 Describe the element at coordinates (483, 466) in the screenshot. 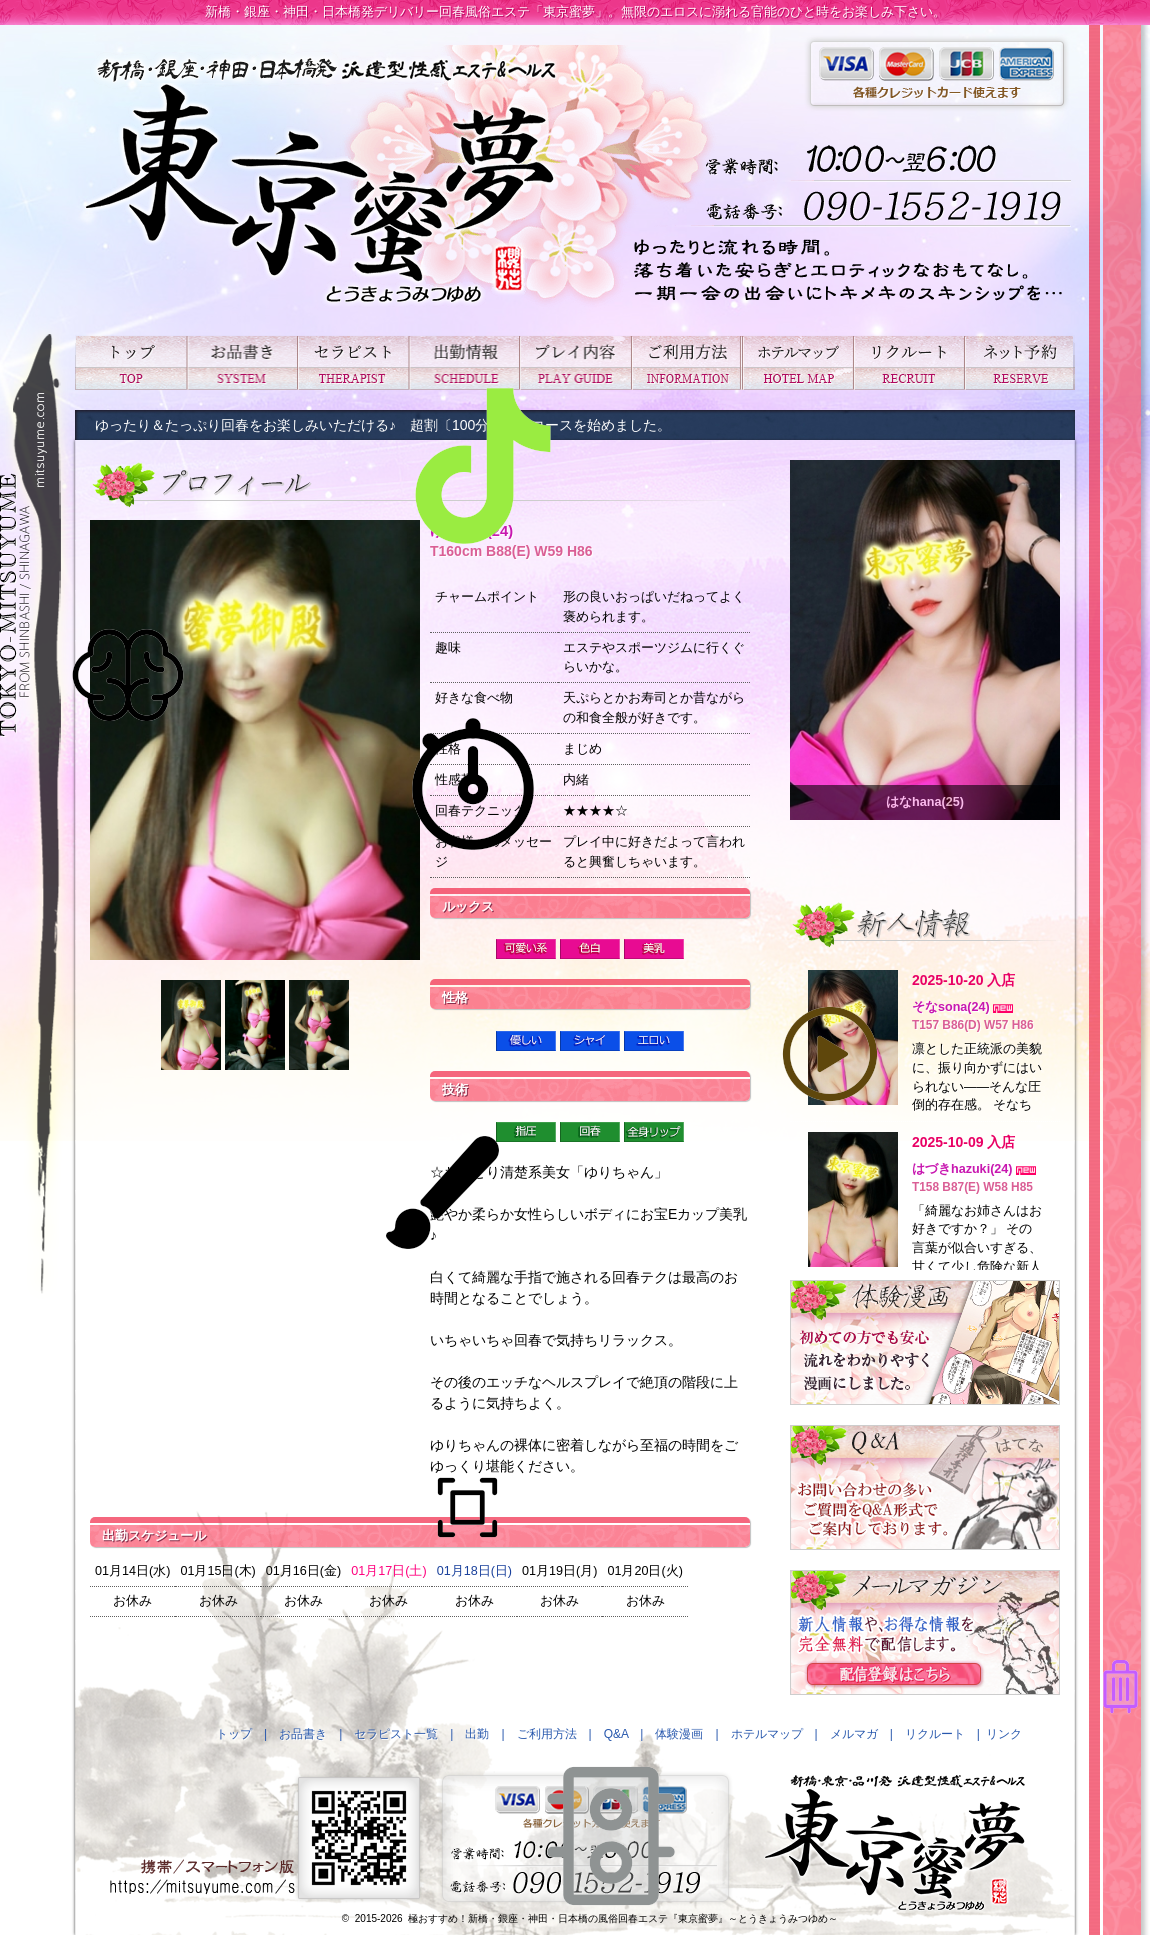

I see `open TikTok app` at that location.